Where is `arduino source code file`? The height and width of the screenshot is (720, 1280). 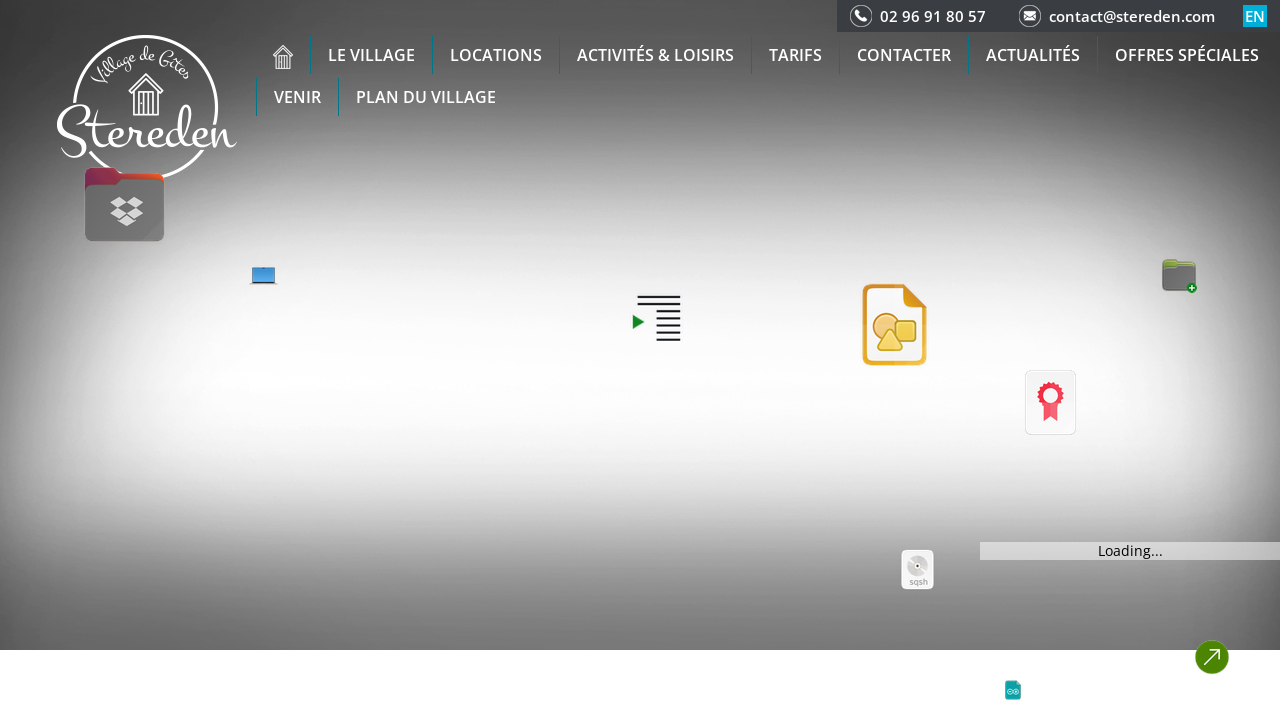 arduino source code file is located at coordinates (1013, 690).